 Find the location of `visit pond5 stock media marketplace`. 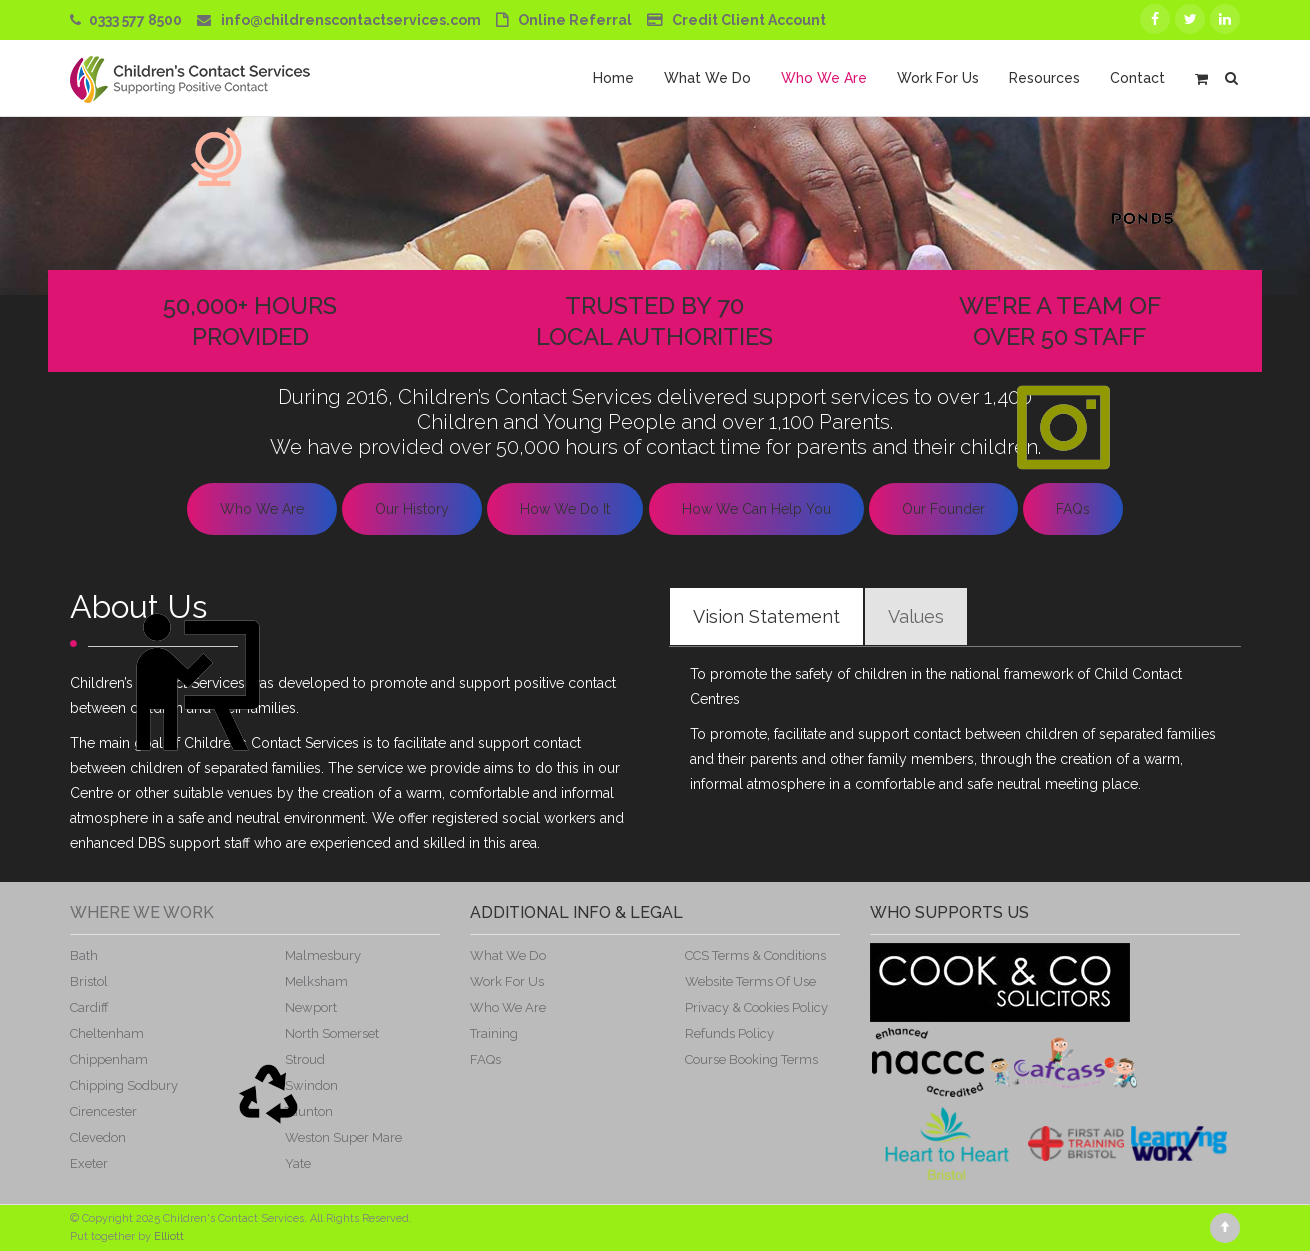

visit pond5 stock media marketplace is located at coordinates (1142, 218).